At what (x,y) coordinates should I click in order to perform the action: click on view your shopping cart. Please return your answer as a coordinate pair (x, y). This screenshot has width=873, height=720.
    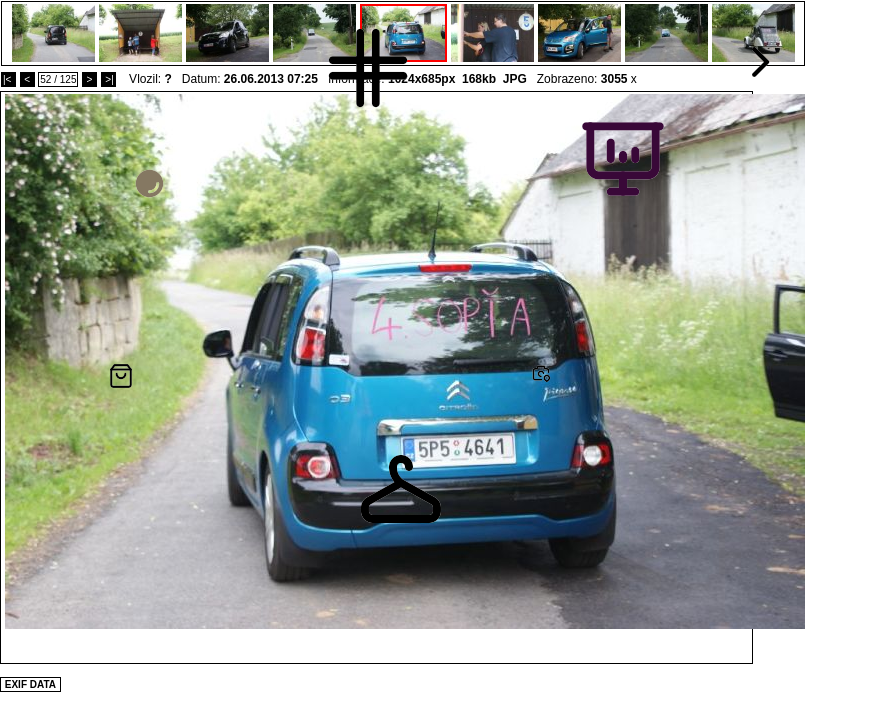
    Looking at the image, I should click on (121, 376).